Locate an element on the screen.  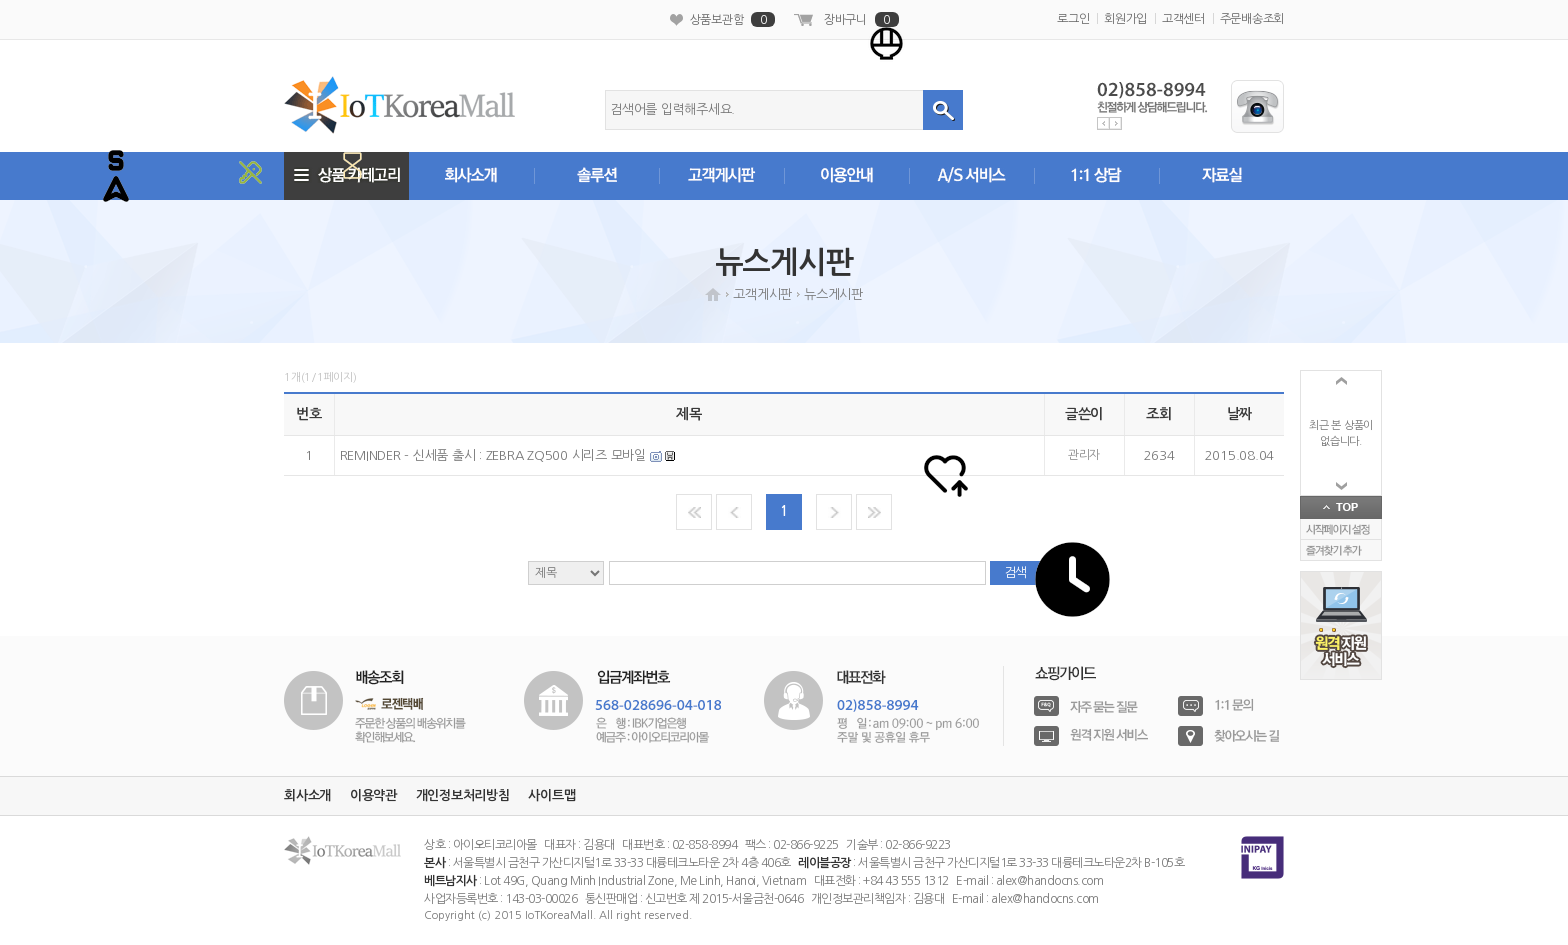
browse asian cuisine or rice dishes is located at coordinates (886, 43).